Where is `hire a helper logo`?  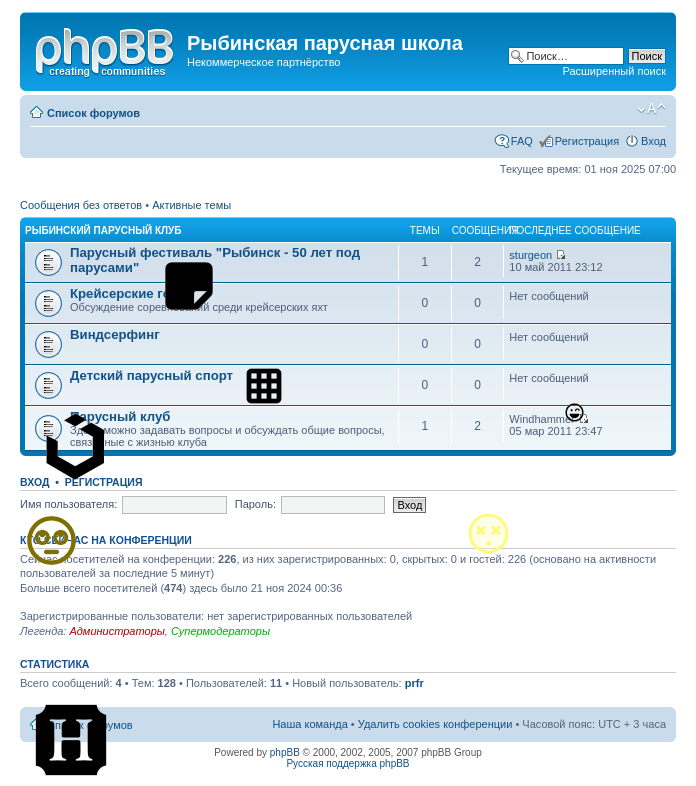 hire a helper logo is located at coordinates (71, 740).